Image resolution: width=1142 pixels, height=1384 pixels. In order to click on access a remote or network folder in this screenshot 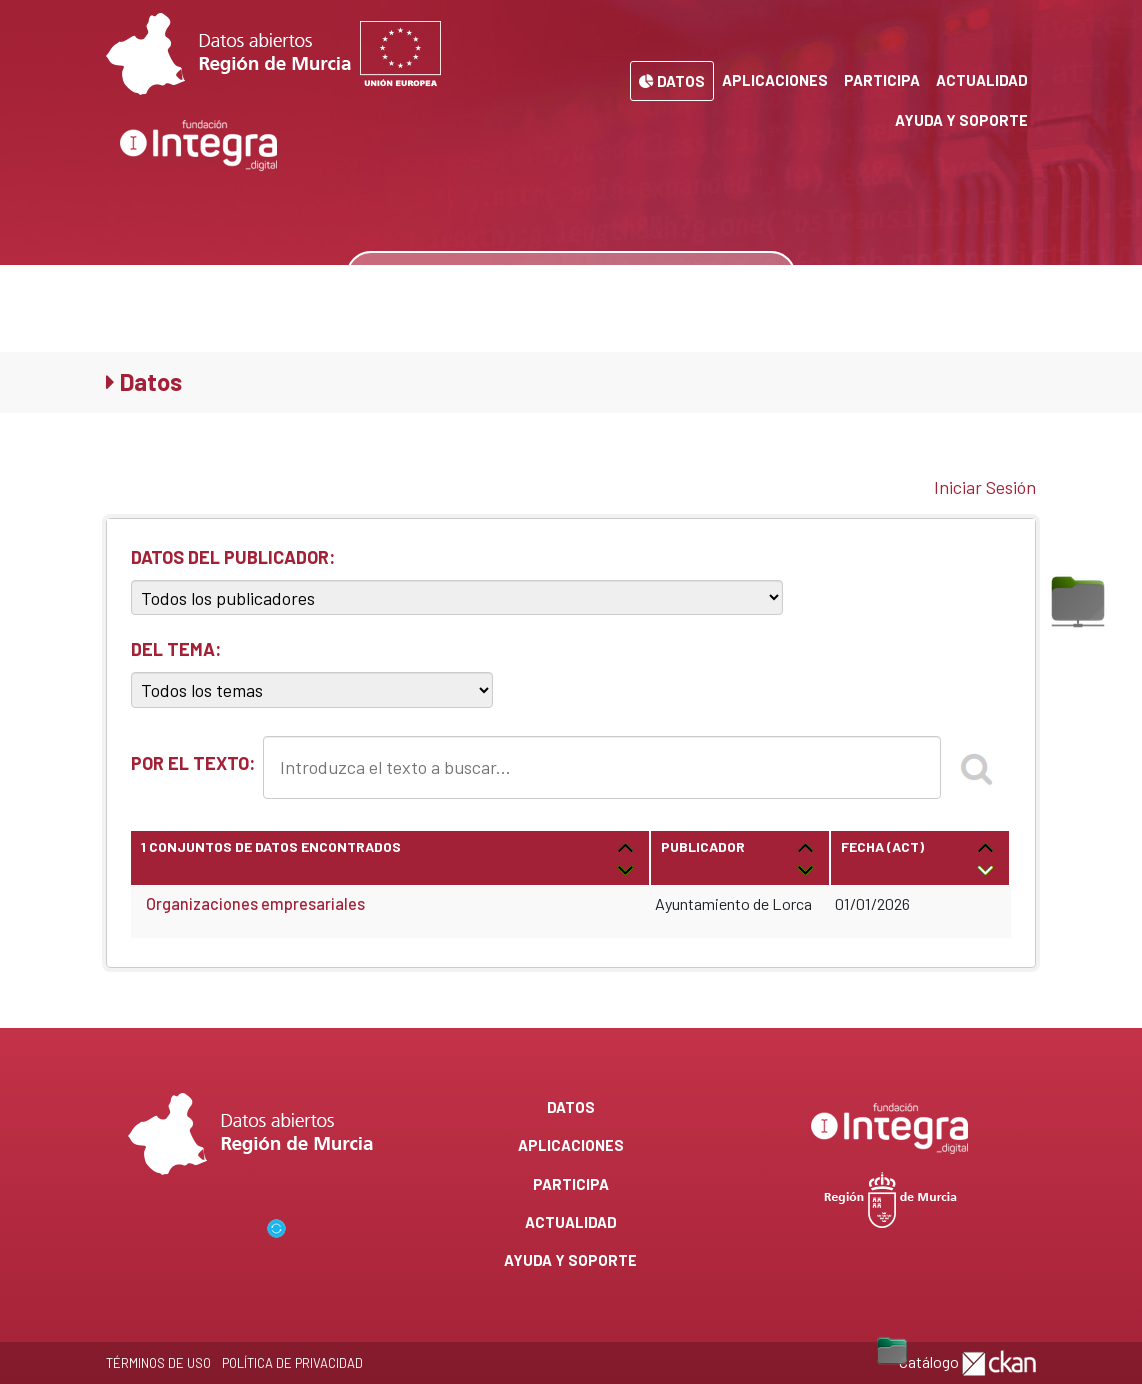, I will do `click(1078, 601)`.